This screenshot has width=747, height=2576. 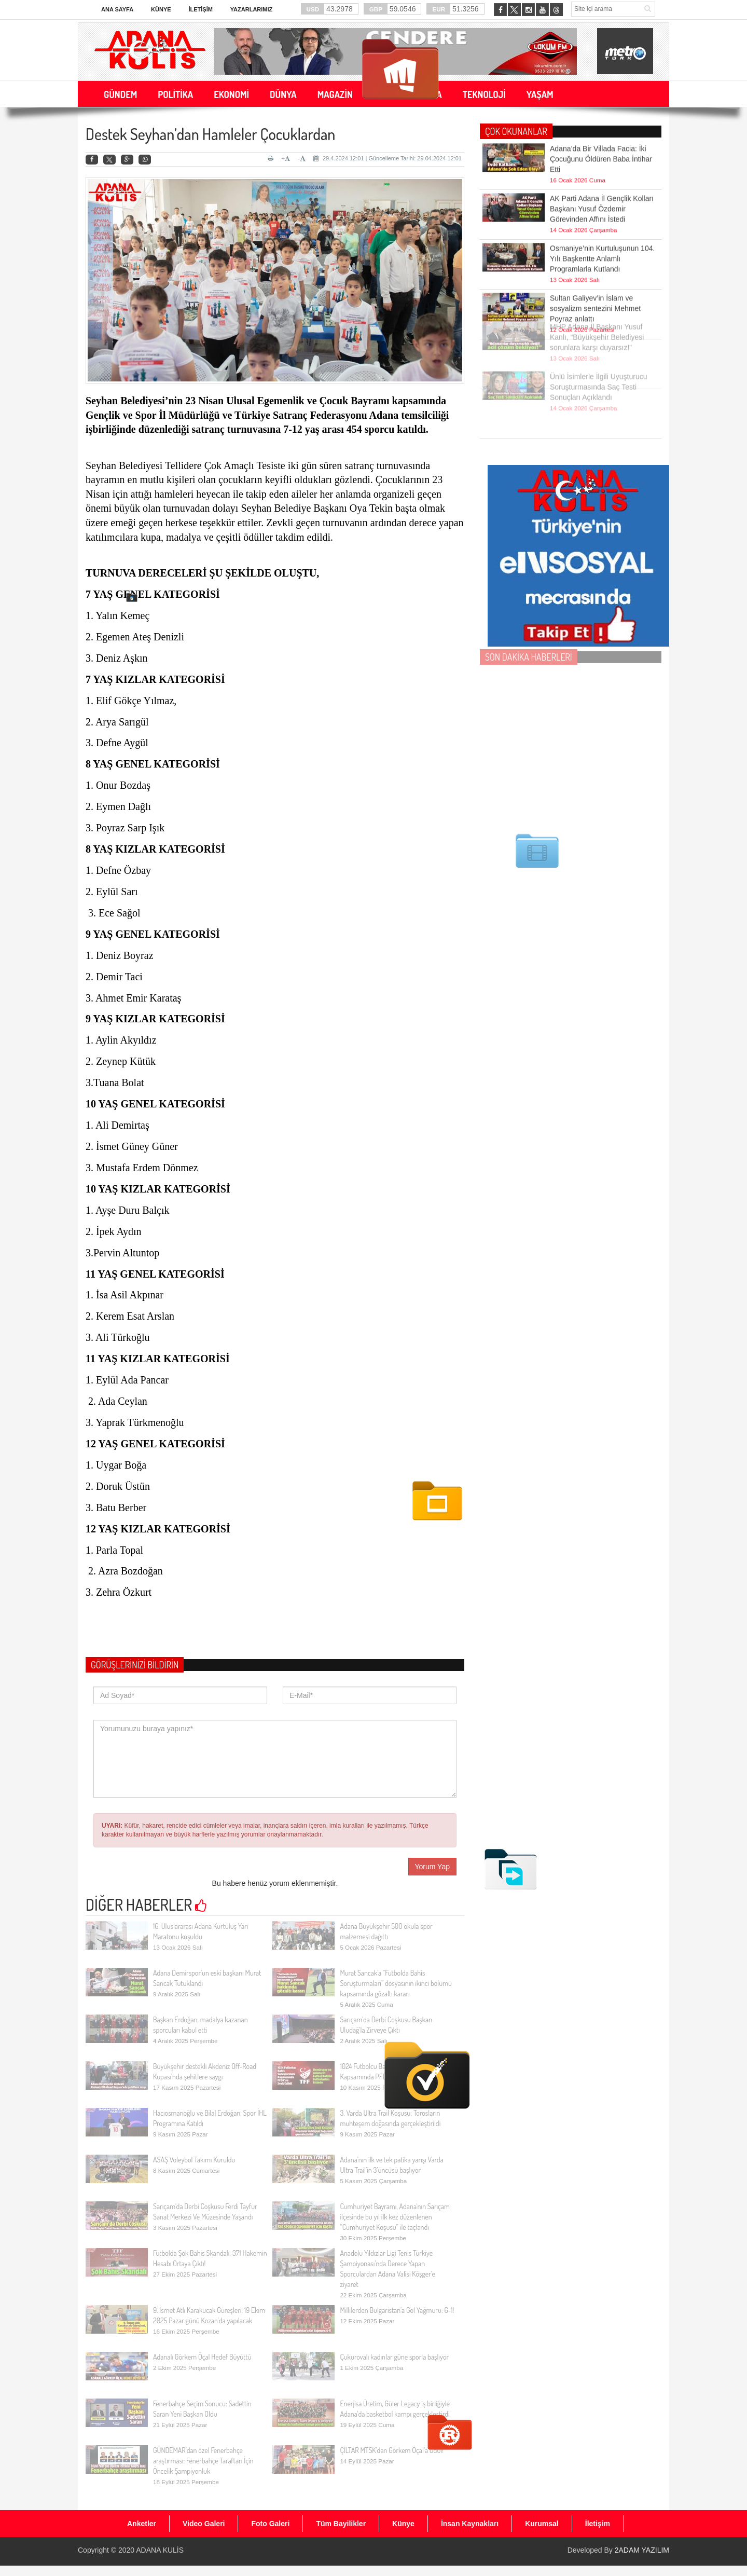 I want to click on open your videos folder, so click(x=537, y=851).